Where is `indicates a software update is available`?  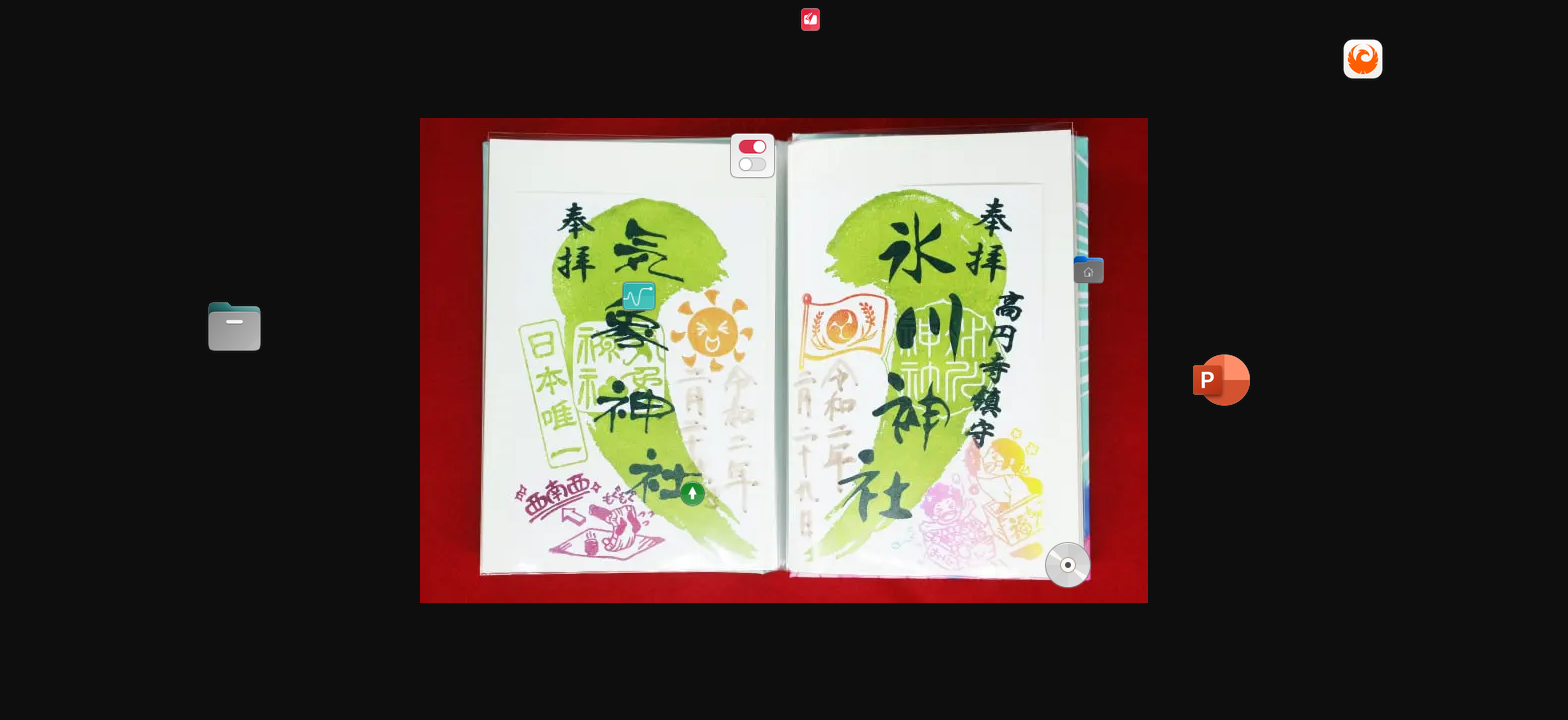
indicates a software update is available is located at coordinates (692, 493).